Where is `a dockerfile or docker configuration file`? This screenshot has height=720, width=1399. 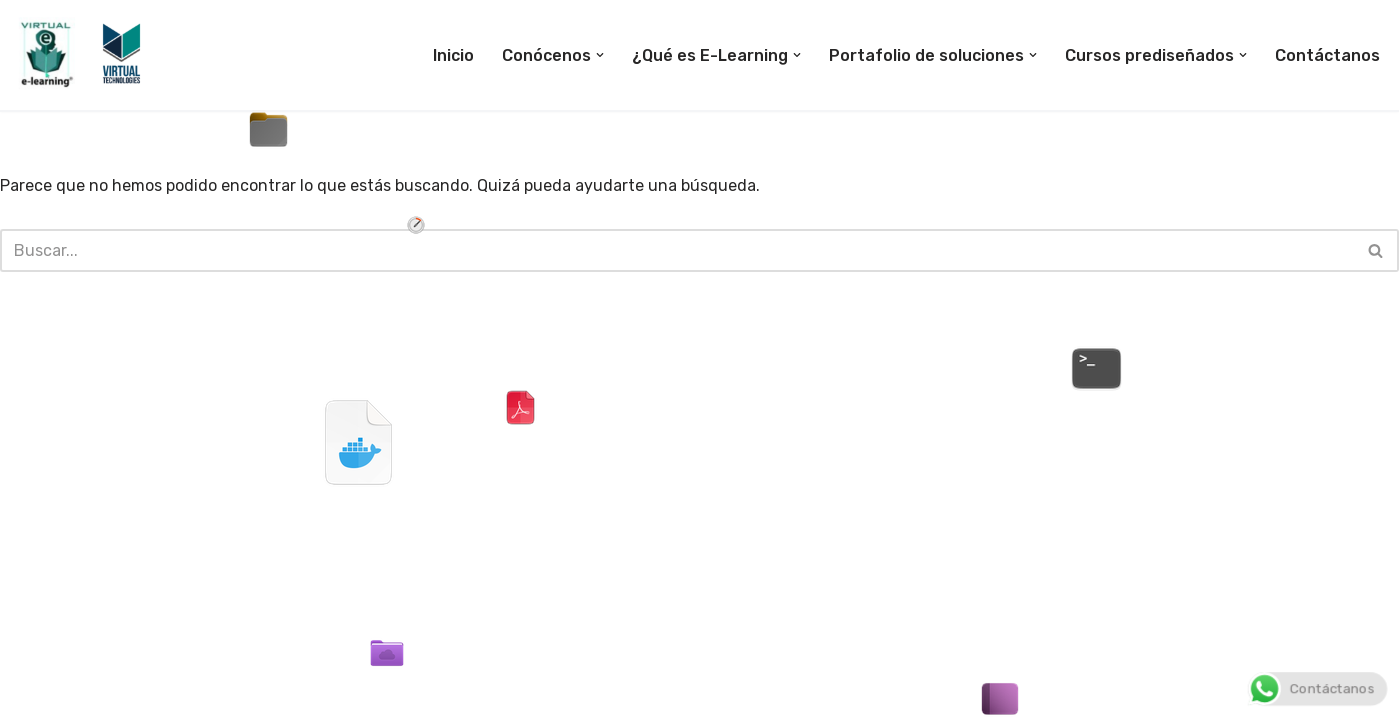
a dockerfile or docker configuration file is located at coordinates (358, 442).